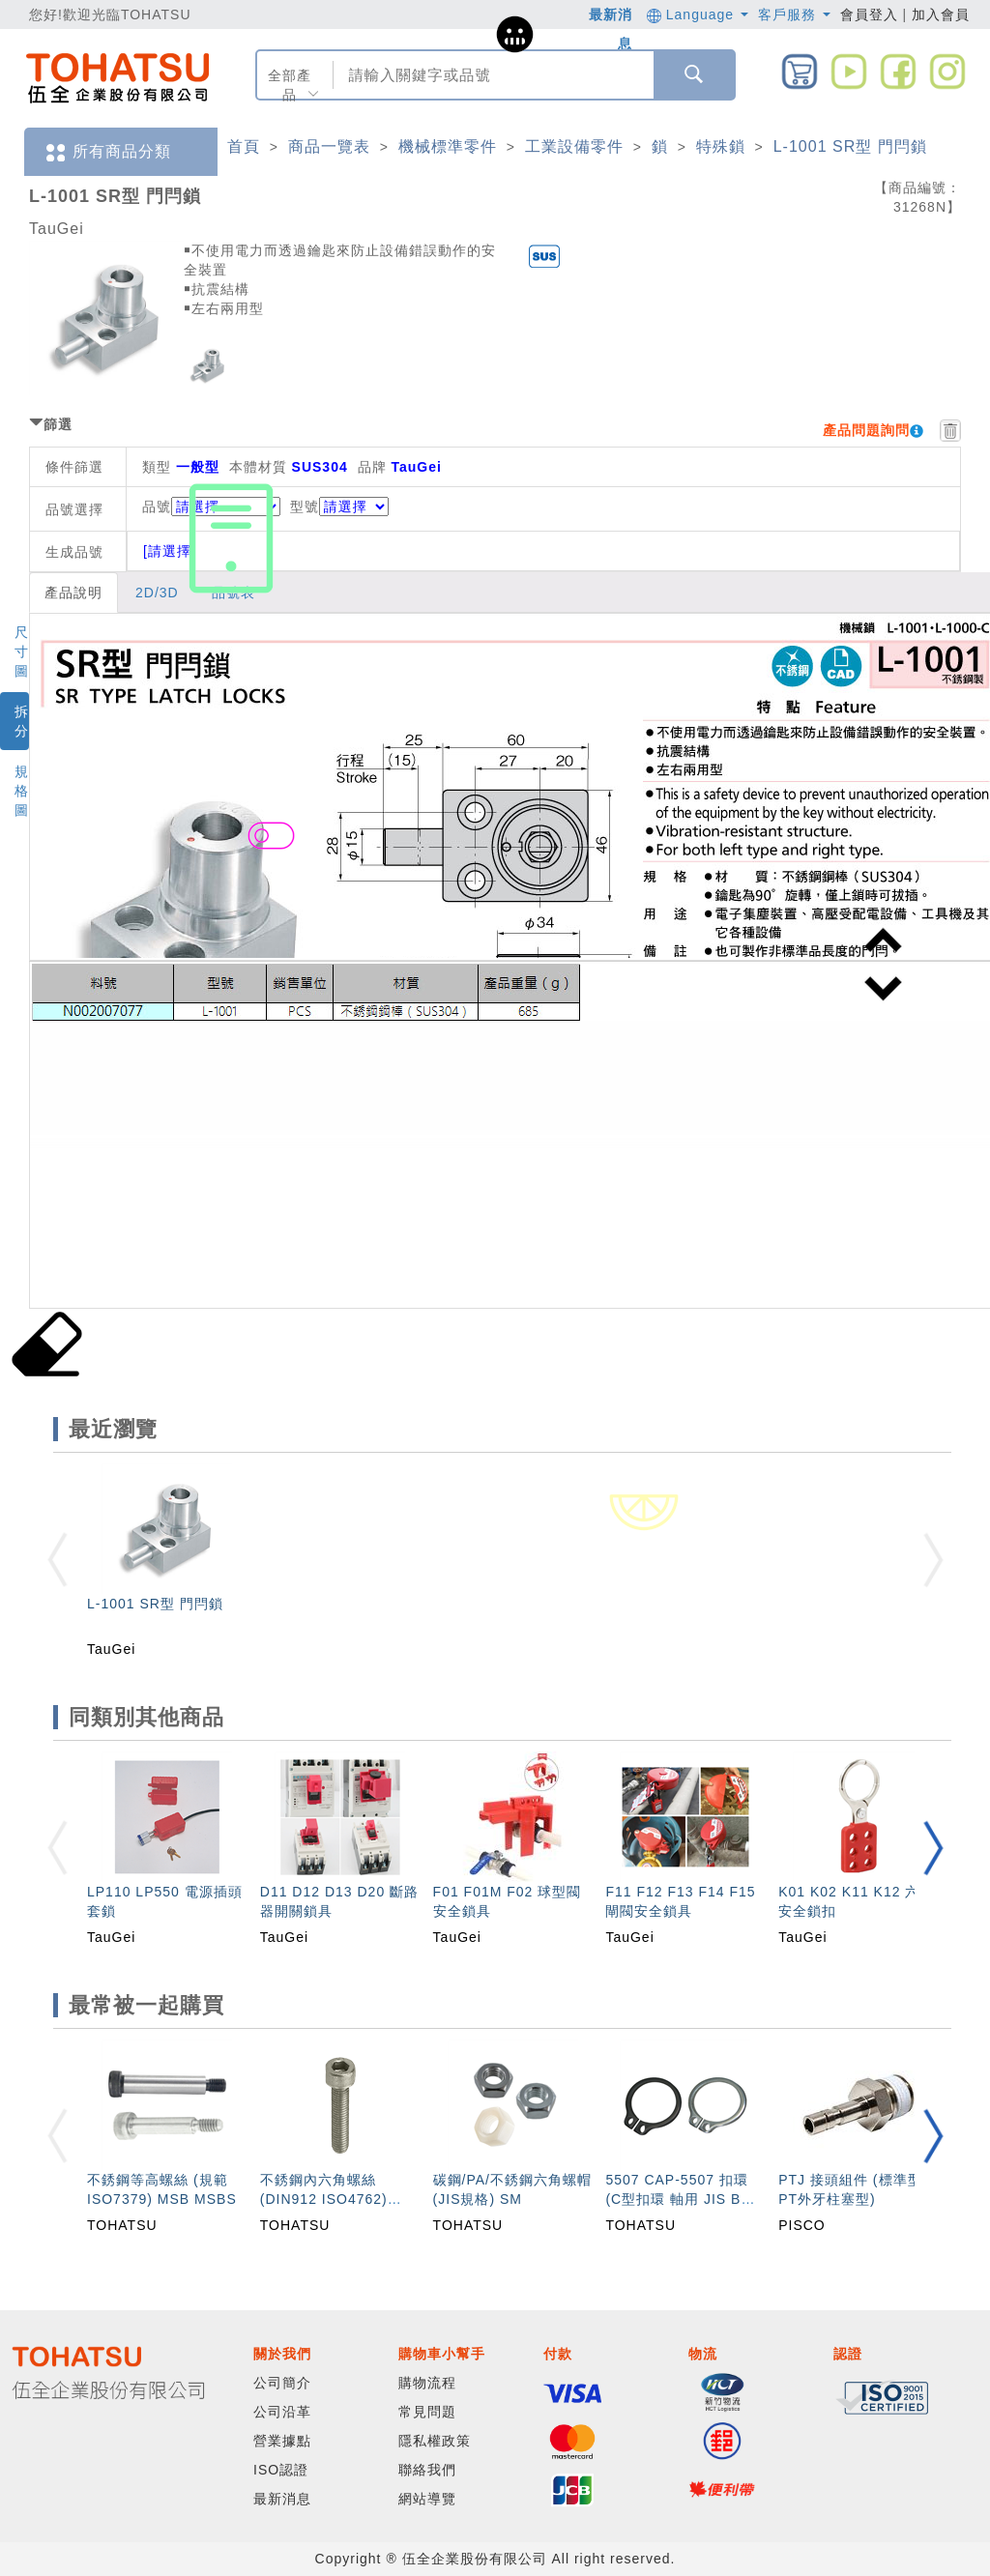  I want to click on indicates citrus or fruit-related content, so click(644, 1507).